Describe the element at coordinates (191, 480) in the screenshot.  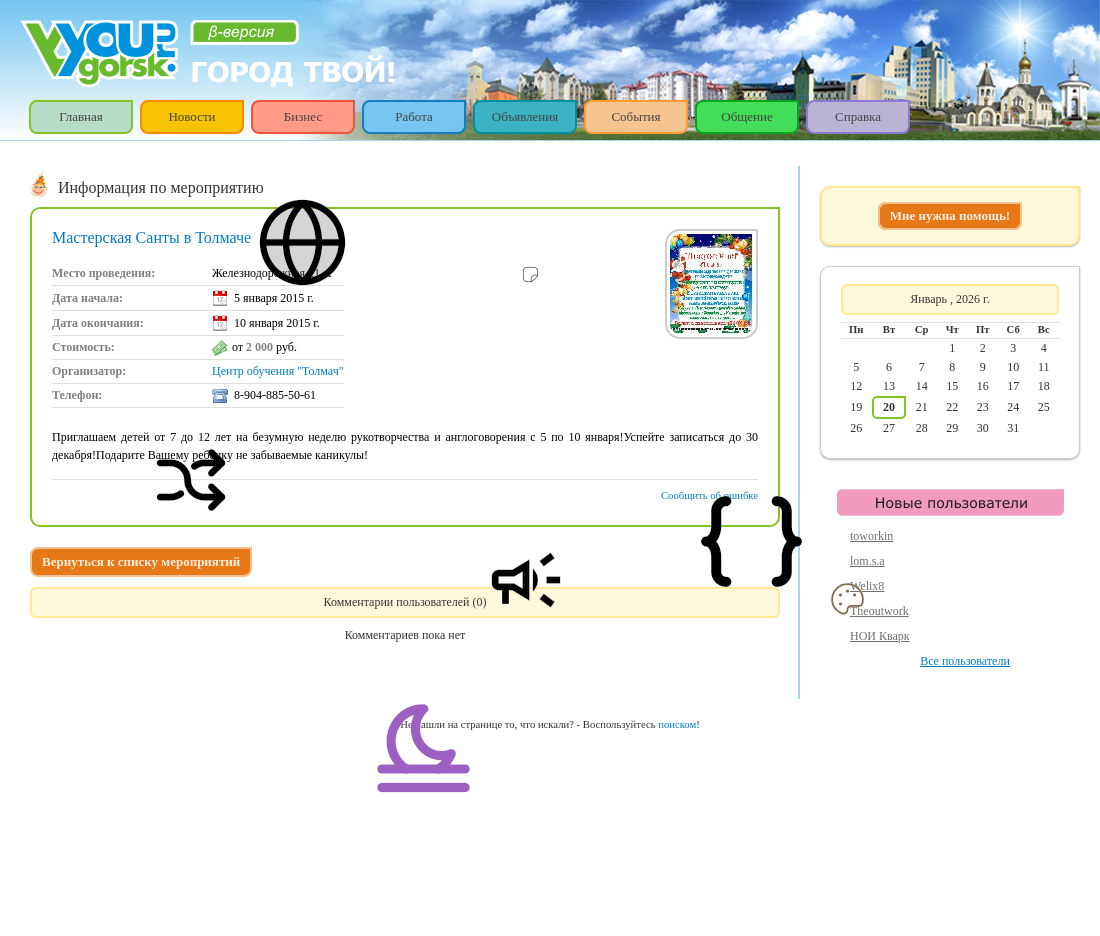
I see `shuffle or randomize playback order` at that location.